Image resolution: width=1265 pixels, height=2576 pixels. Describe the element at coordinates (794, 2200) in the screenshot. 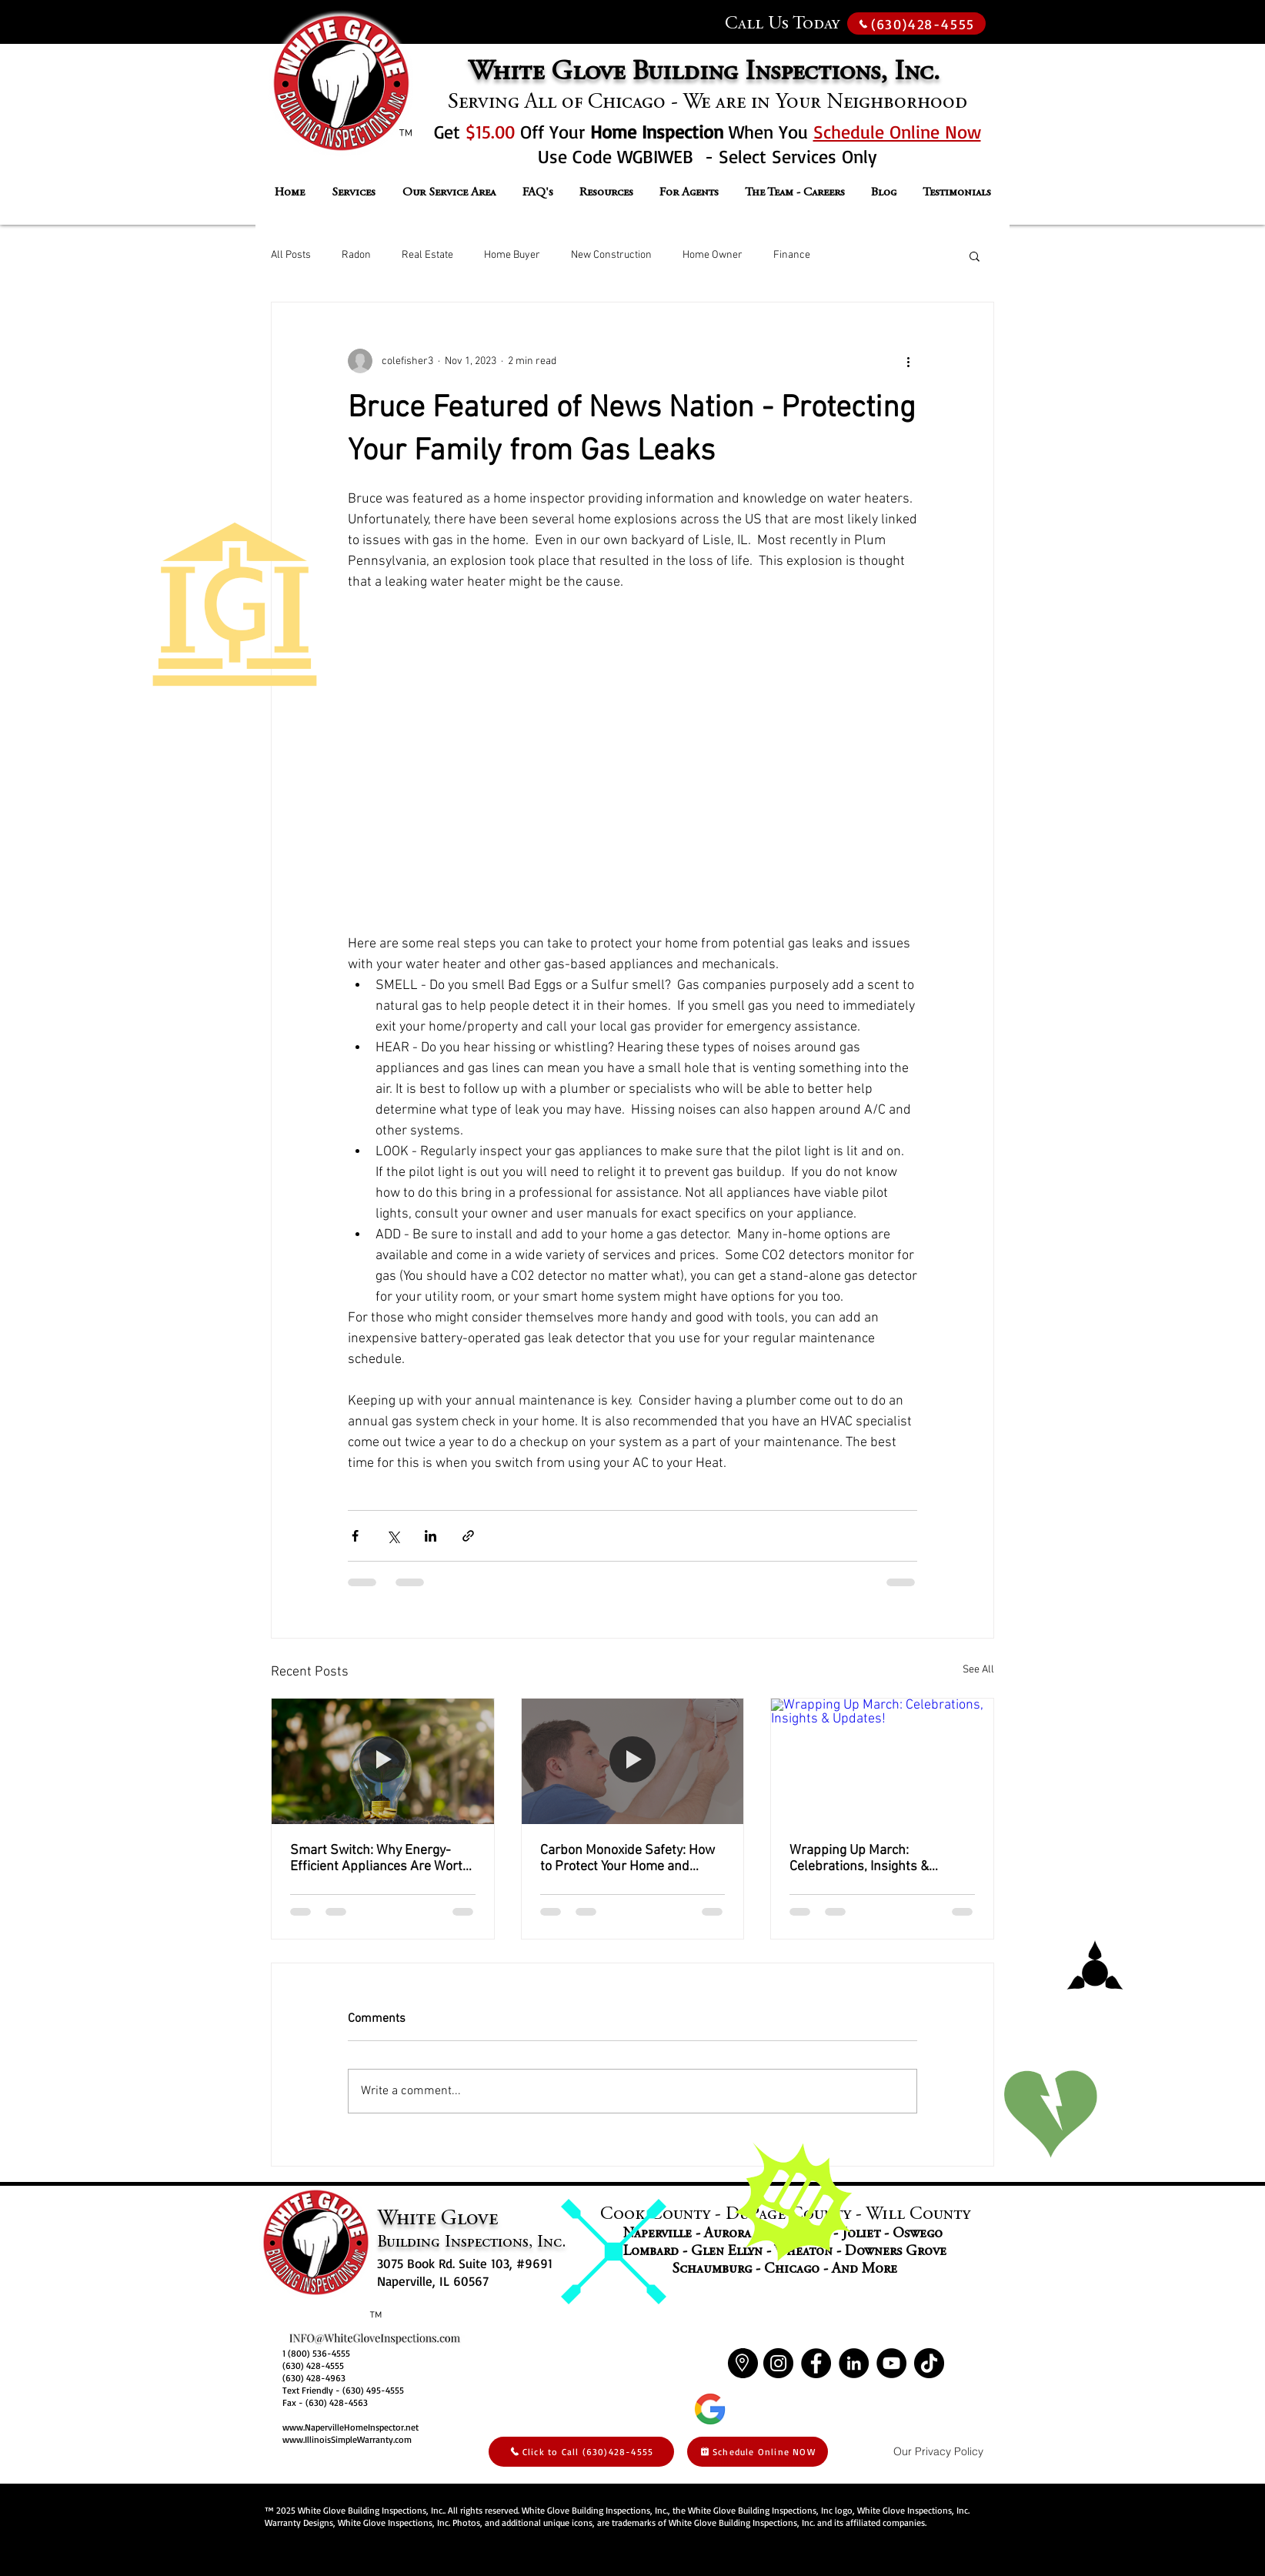

I see `trigger a punch or melee attack action` at that location.